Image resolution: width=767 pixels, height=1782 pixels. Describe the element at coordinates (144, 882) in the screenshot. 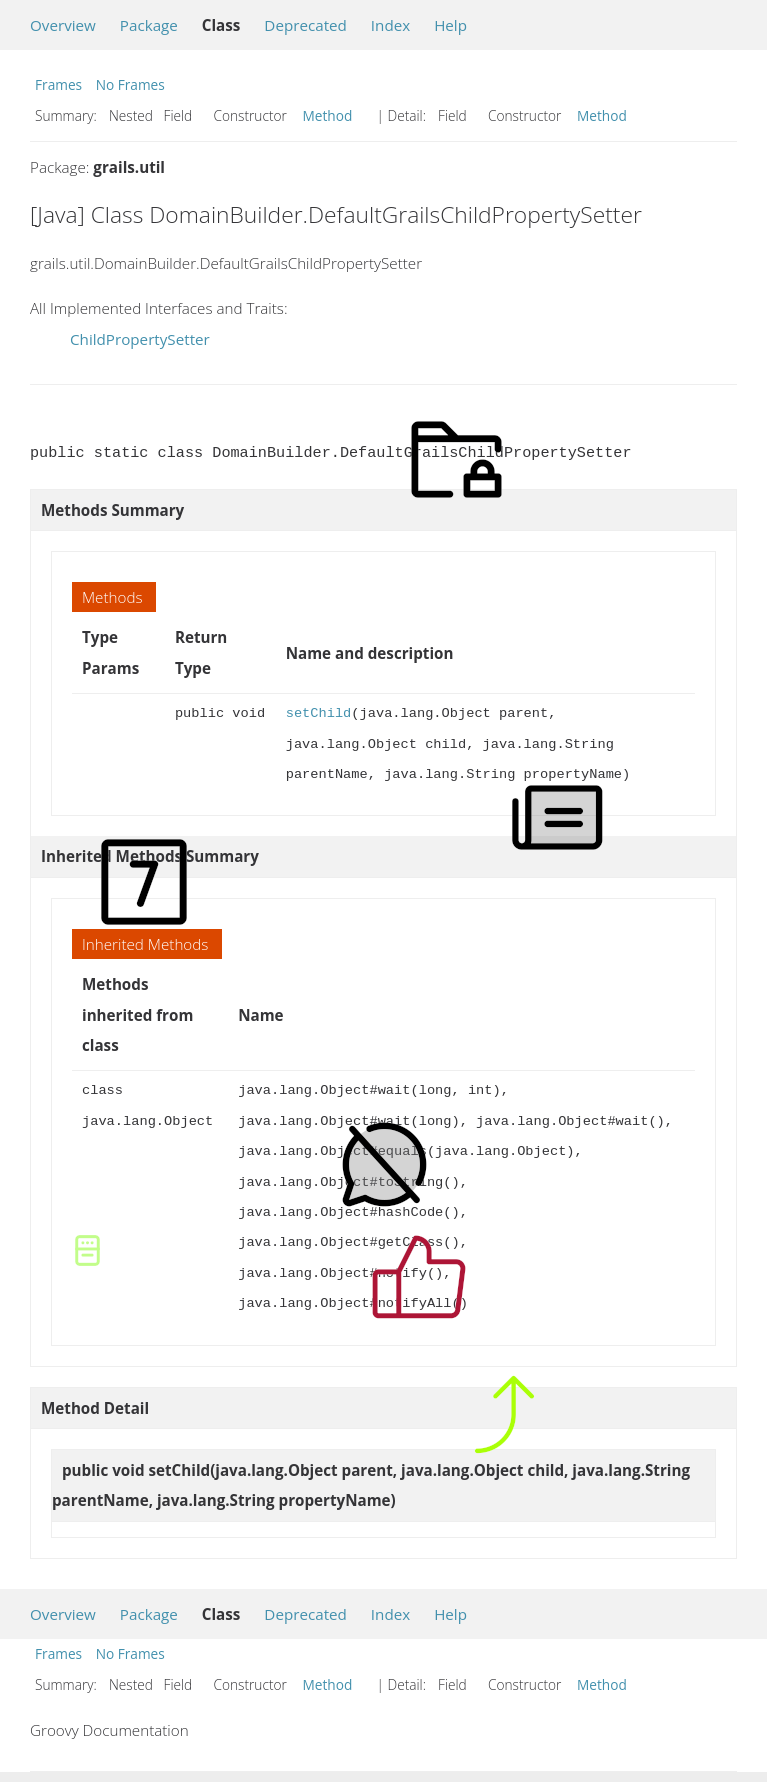

I see `select or input the number seven` at that location.